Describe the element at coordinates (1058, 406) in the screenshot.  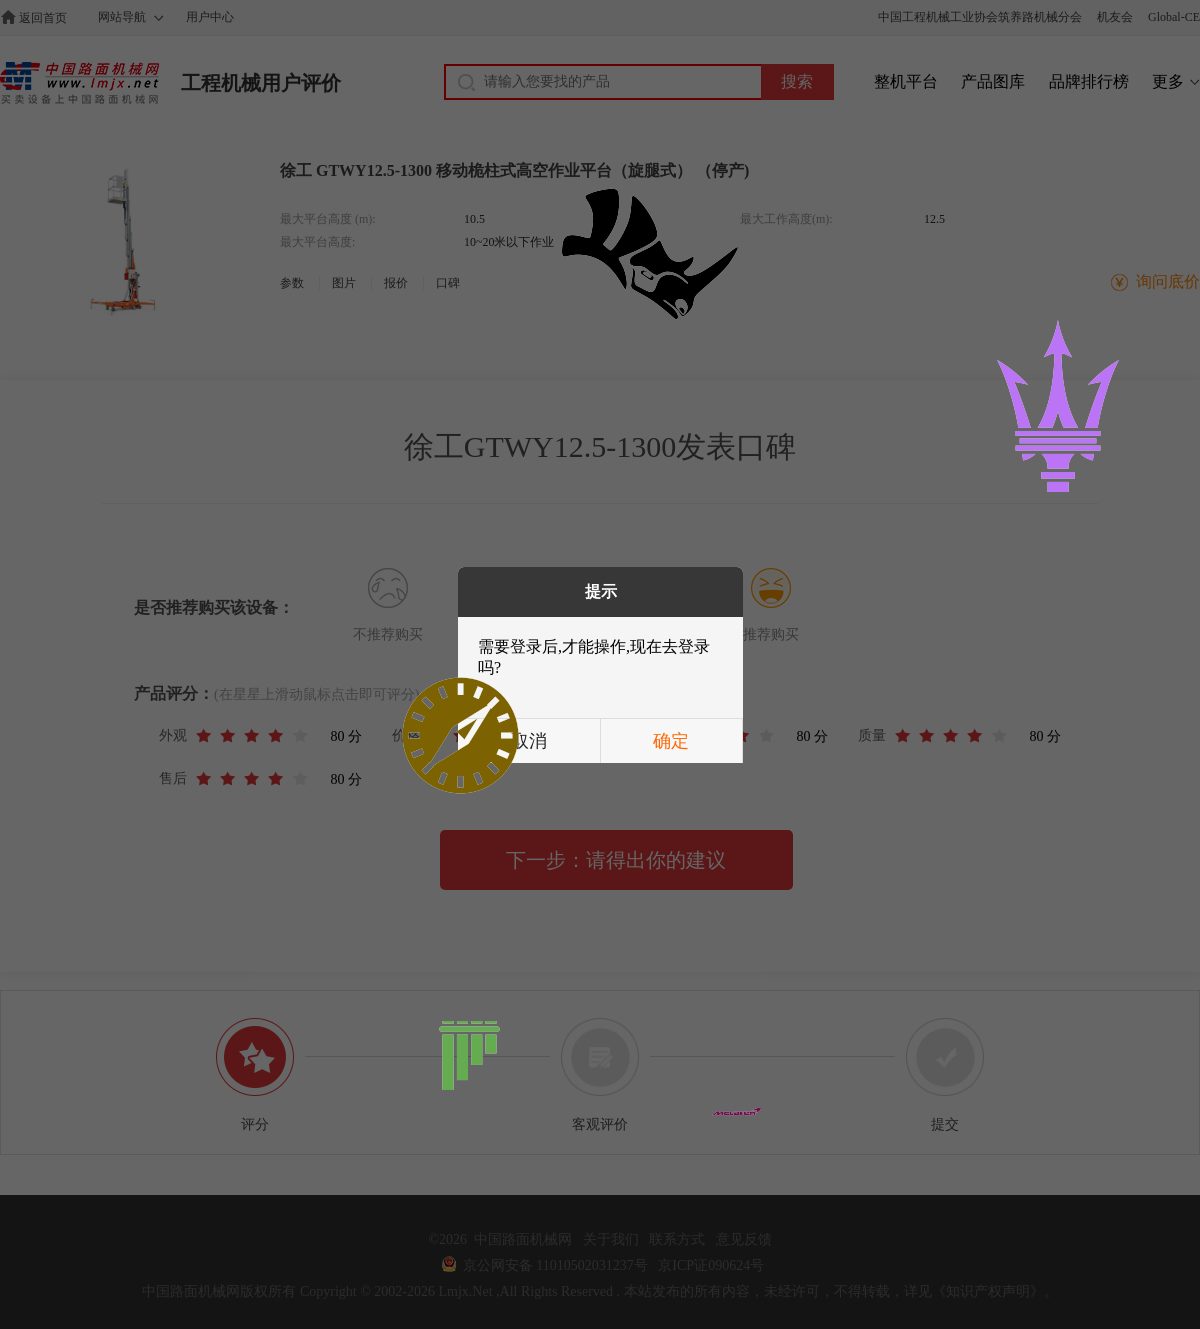
I see `maserati brand logo` at that location.